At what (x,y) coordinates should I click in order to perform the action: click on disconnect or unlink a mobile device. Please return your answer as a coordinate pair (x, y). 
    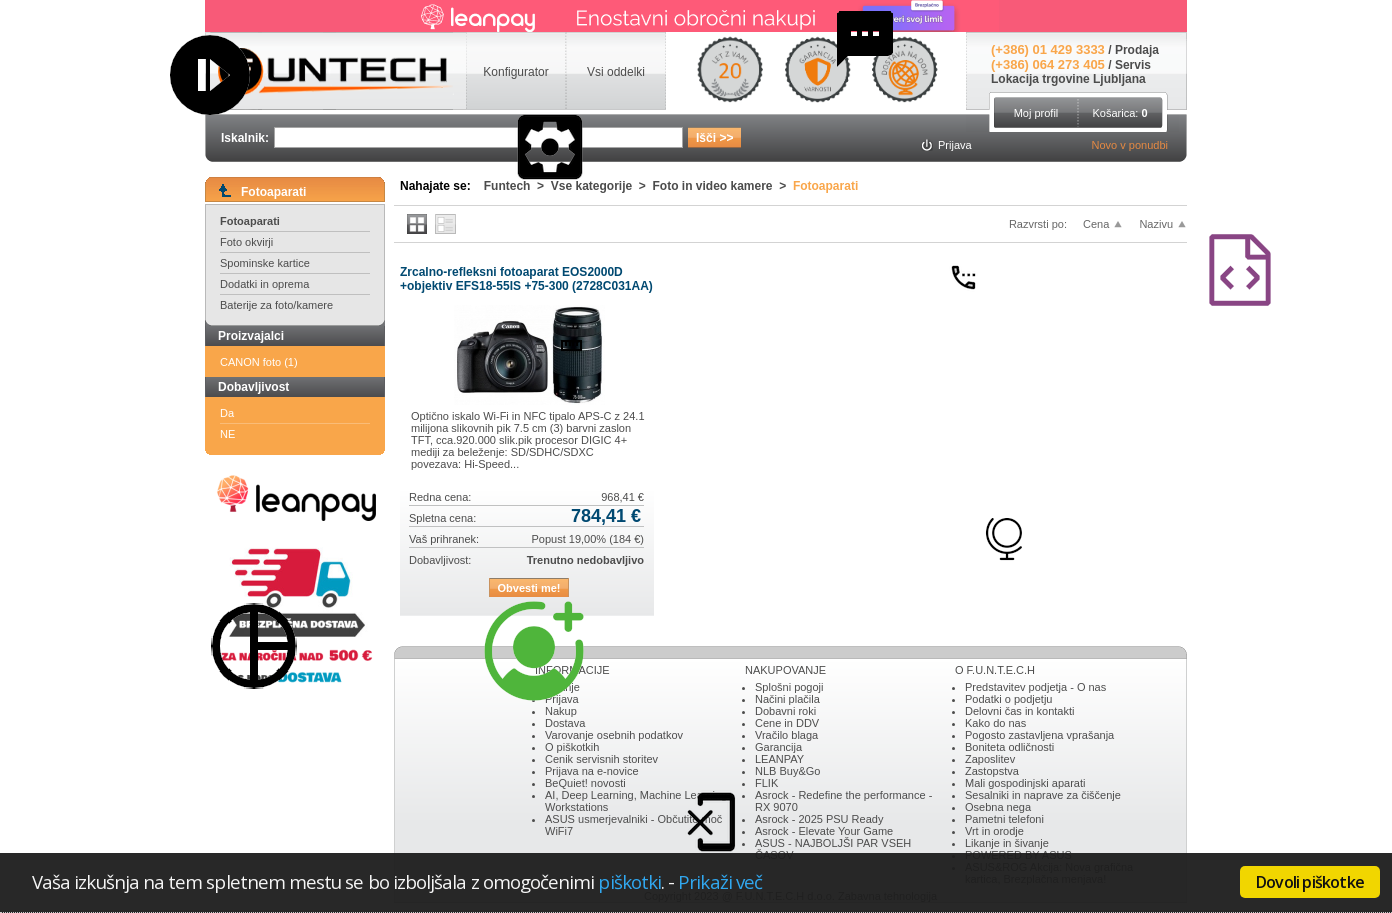
    Looking at the image, I should click on (711, 822).